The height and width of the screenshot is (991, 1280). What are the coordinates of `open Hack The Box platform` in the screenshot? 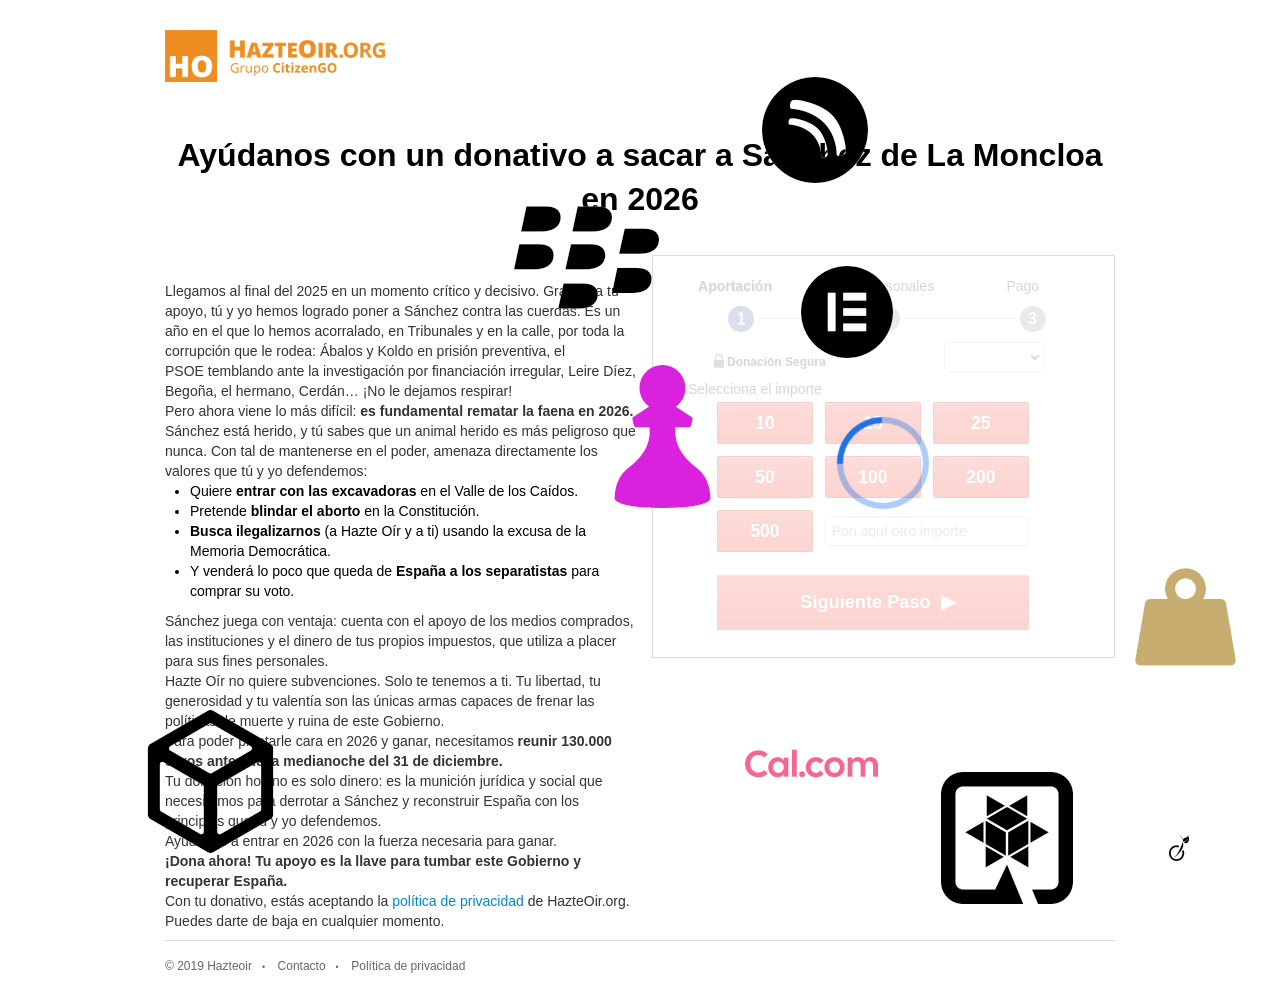 It's located at (210, 781).